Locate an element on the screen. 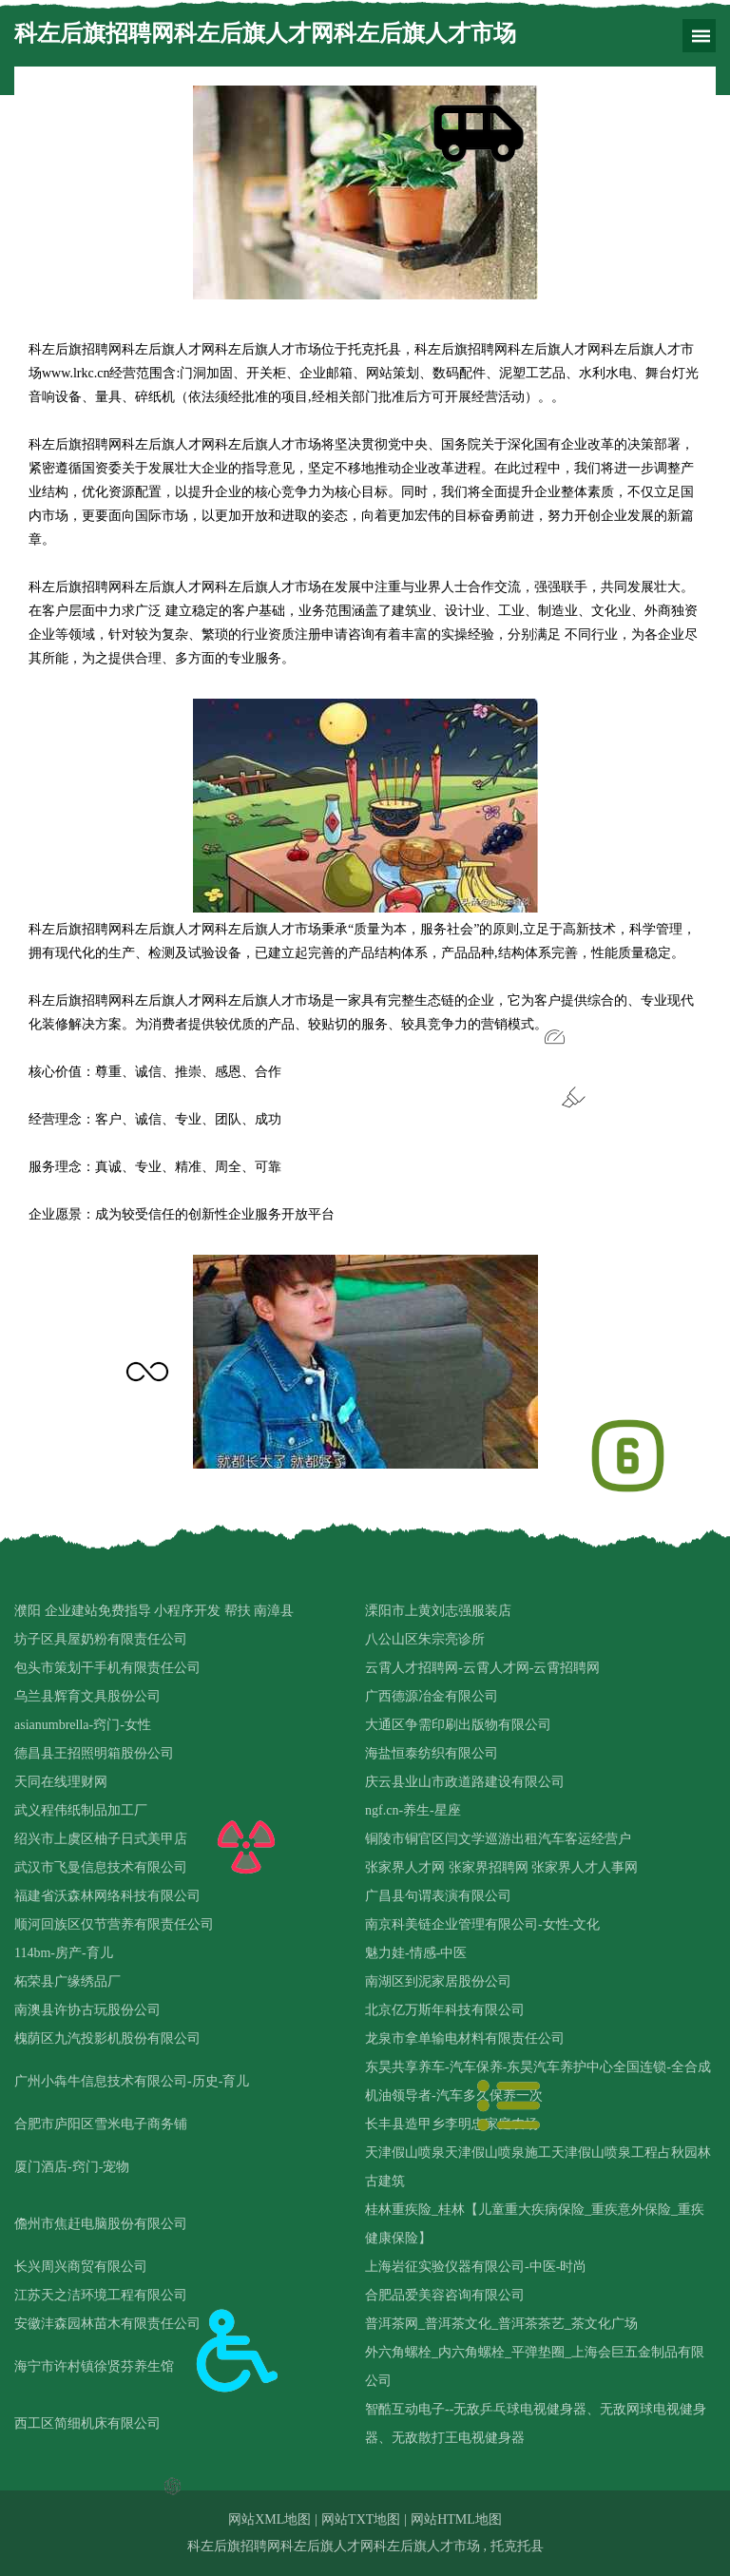 The image size is (730, 2576). view performance or speed metrics is located at coordinates (554, 1037).